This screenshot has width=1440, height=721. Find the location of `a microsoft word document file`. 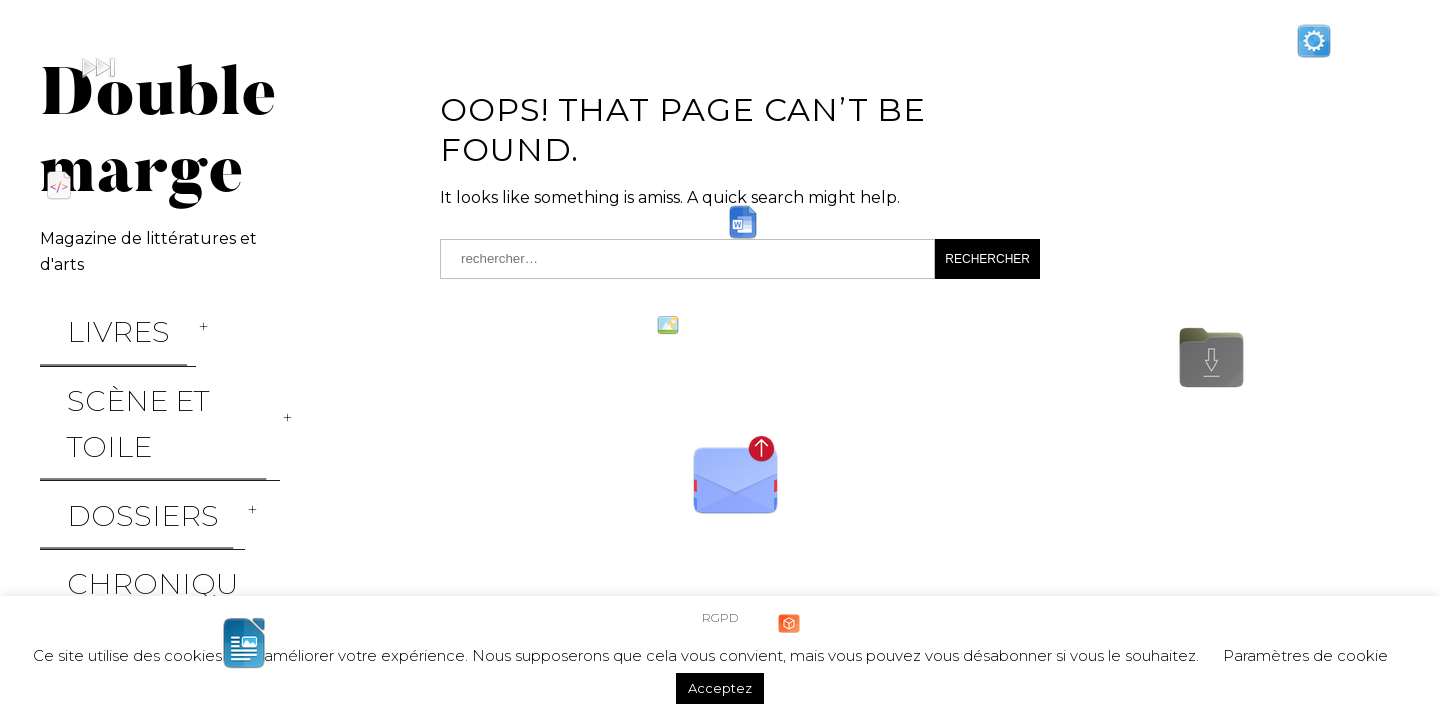

a microsoft word document file is located at coordinates (743, 222).